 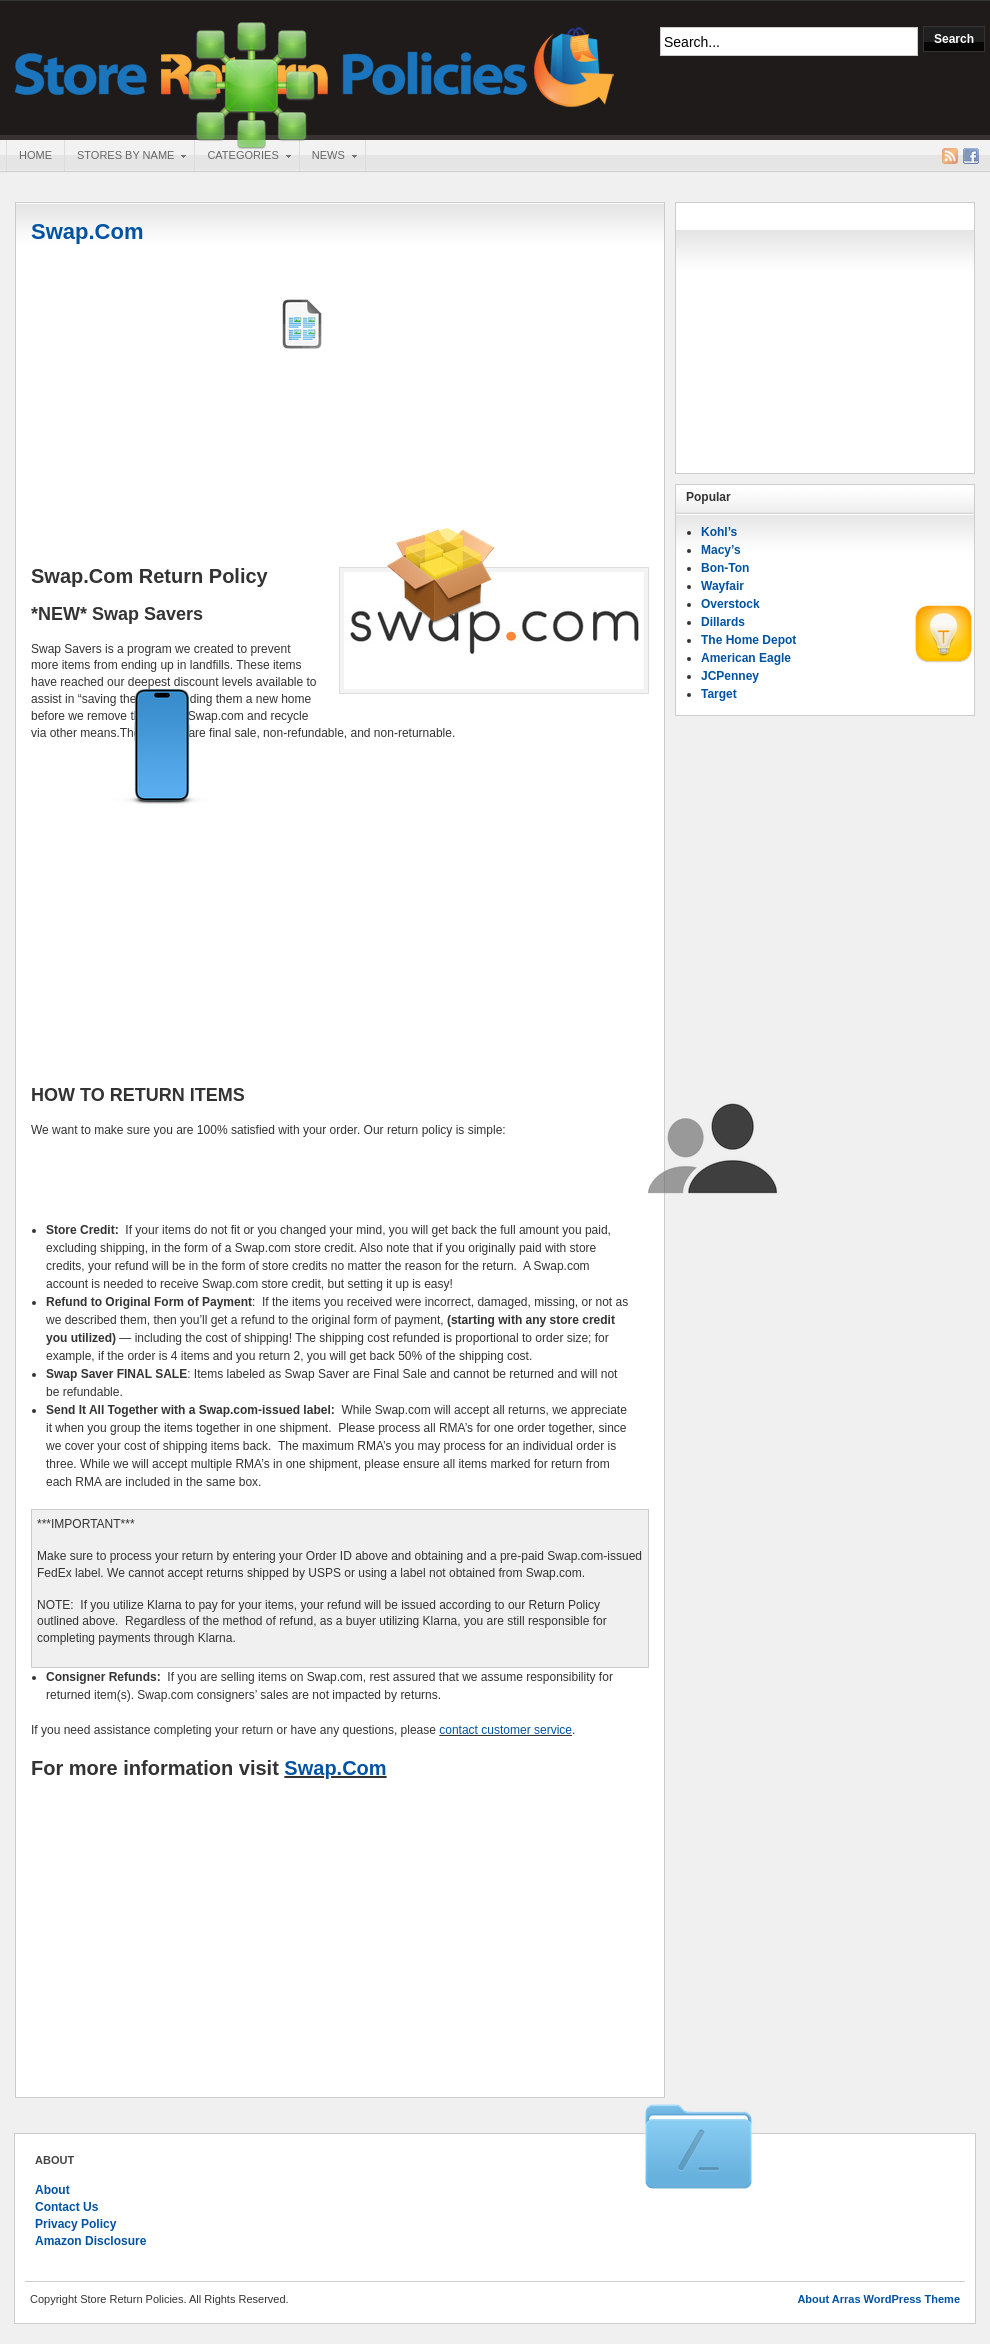 What do you see at coordinates (302, 324) in the screenshot?
I see `libreoffice master document file type` at bounding box center [302, 324].